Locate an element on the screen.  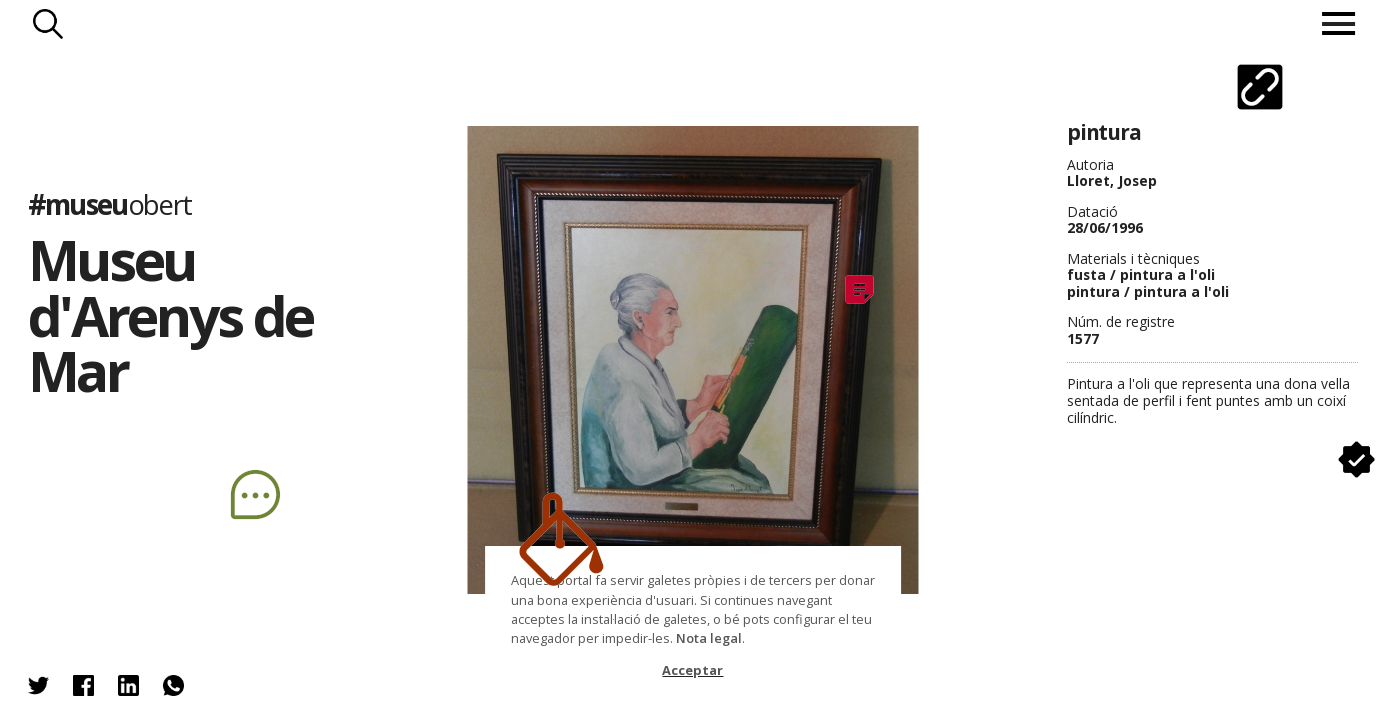
change theme or color settings is located at coordinates (559, 539).